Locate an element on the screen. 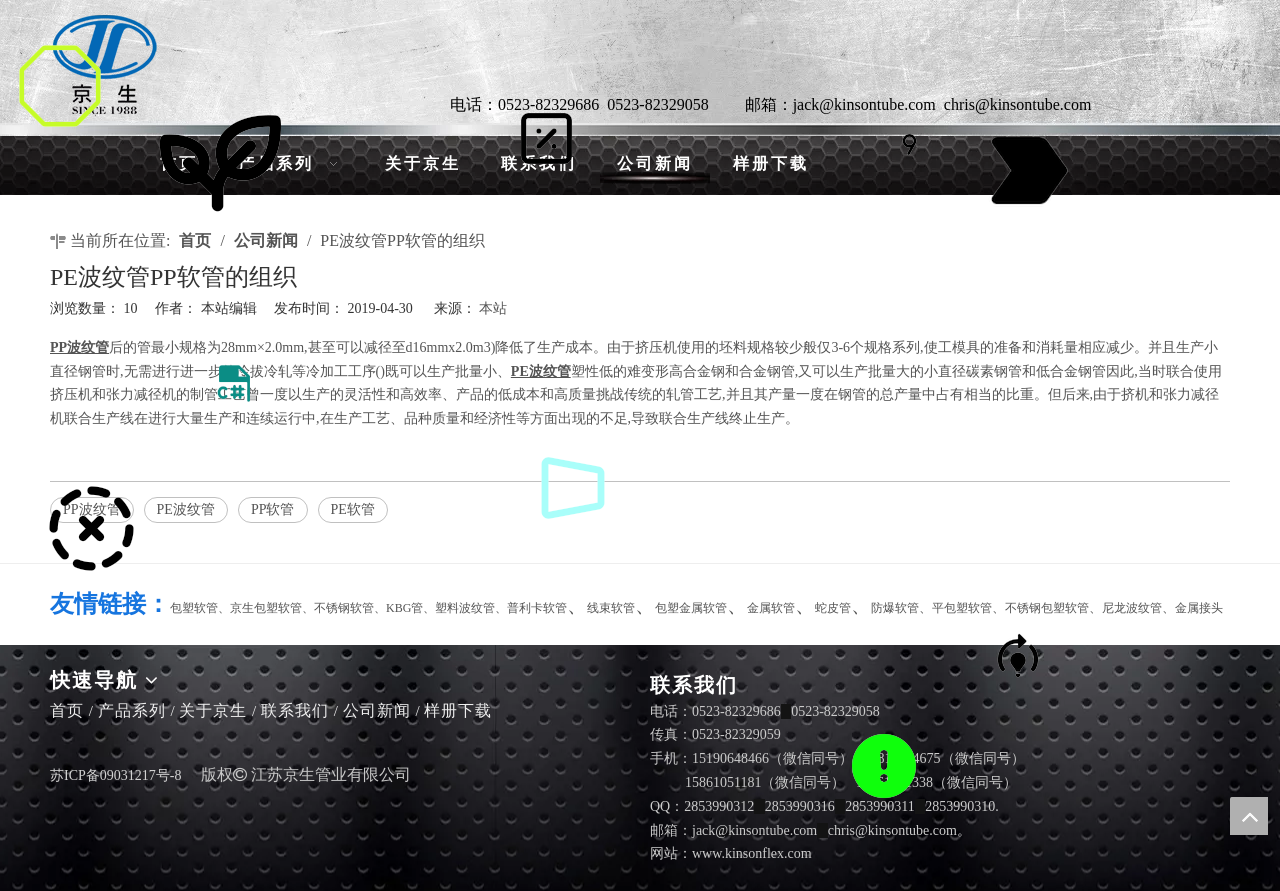 The height and width of the screenshot is (891, 1280). cancel a pending or in-progress action is located at coordinates (91, 528).